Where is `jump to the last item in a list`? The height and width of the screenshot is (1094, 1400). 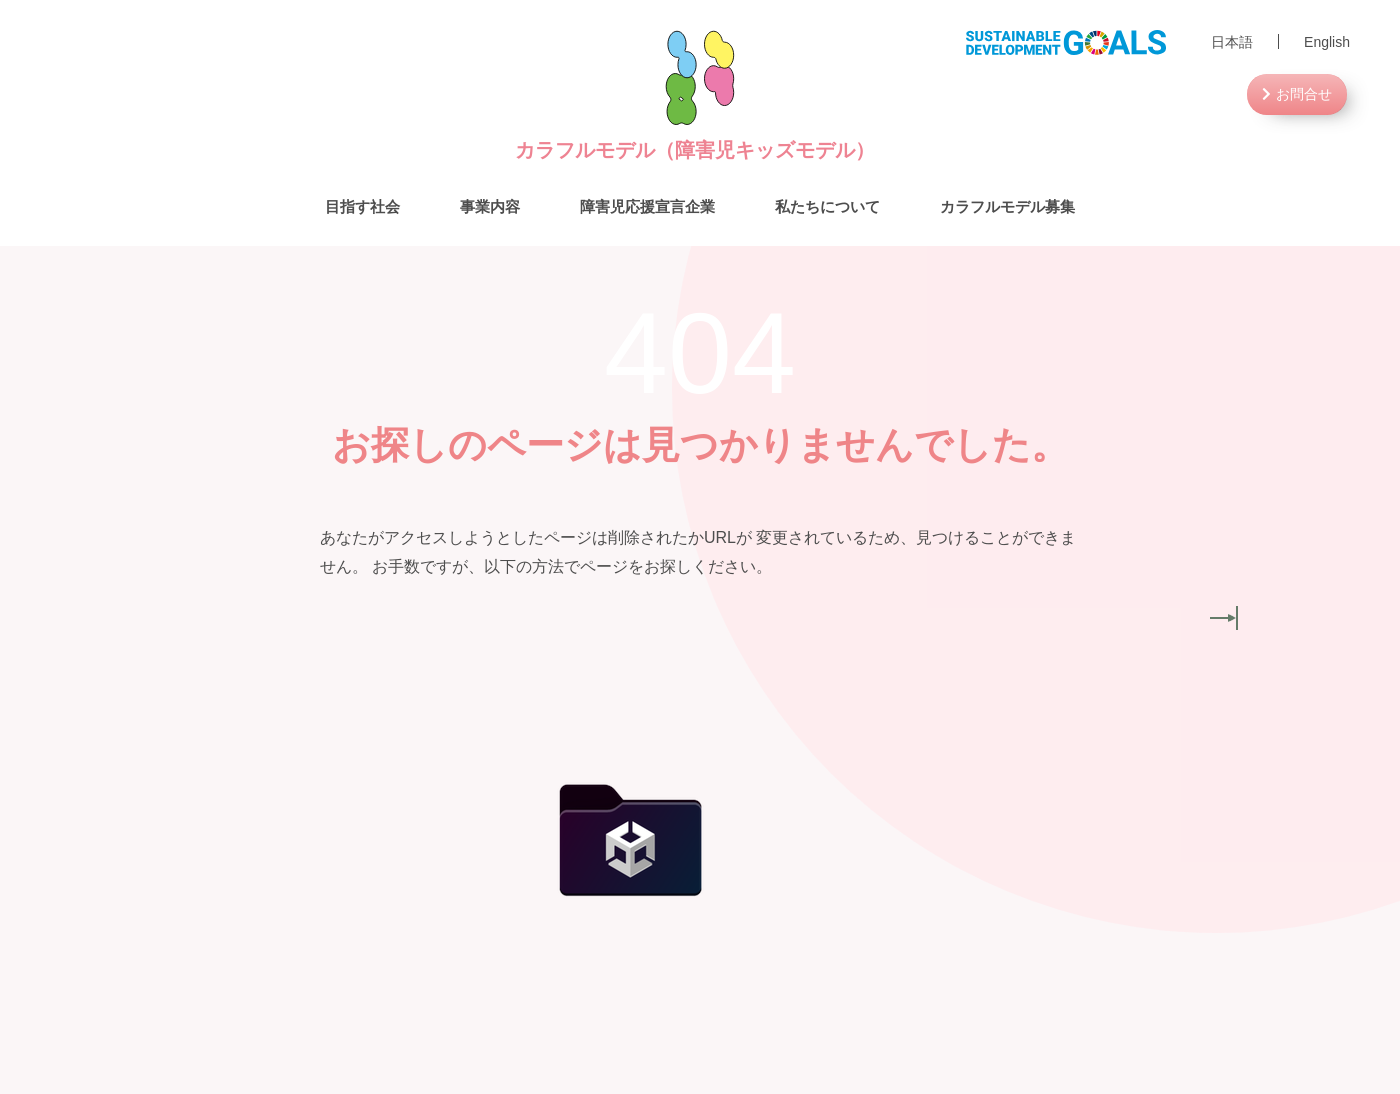
jump to the last item in a list is located at coordinates (1224, 618).